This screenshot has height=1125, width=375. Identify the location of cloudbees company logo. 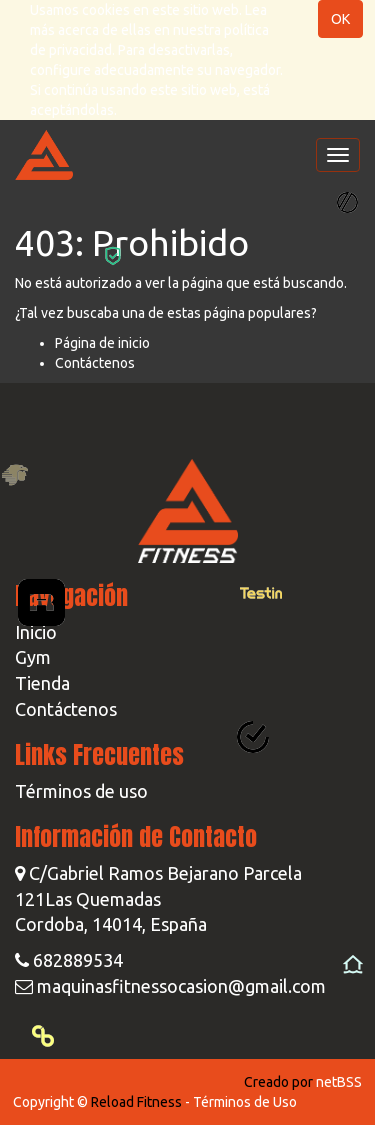
(43, 1036).